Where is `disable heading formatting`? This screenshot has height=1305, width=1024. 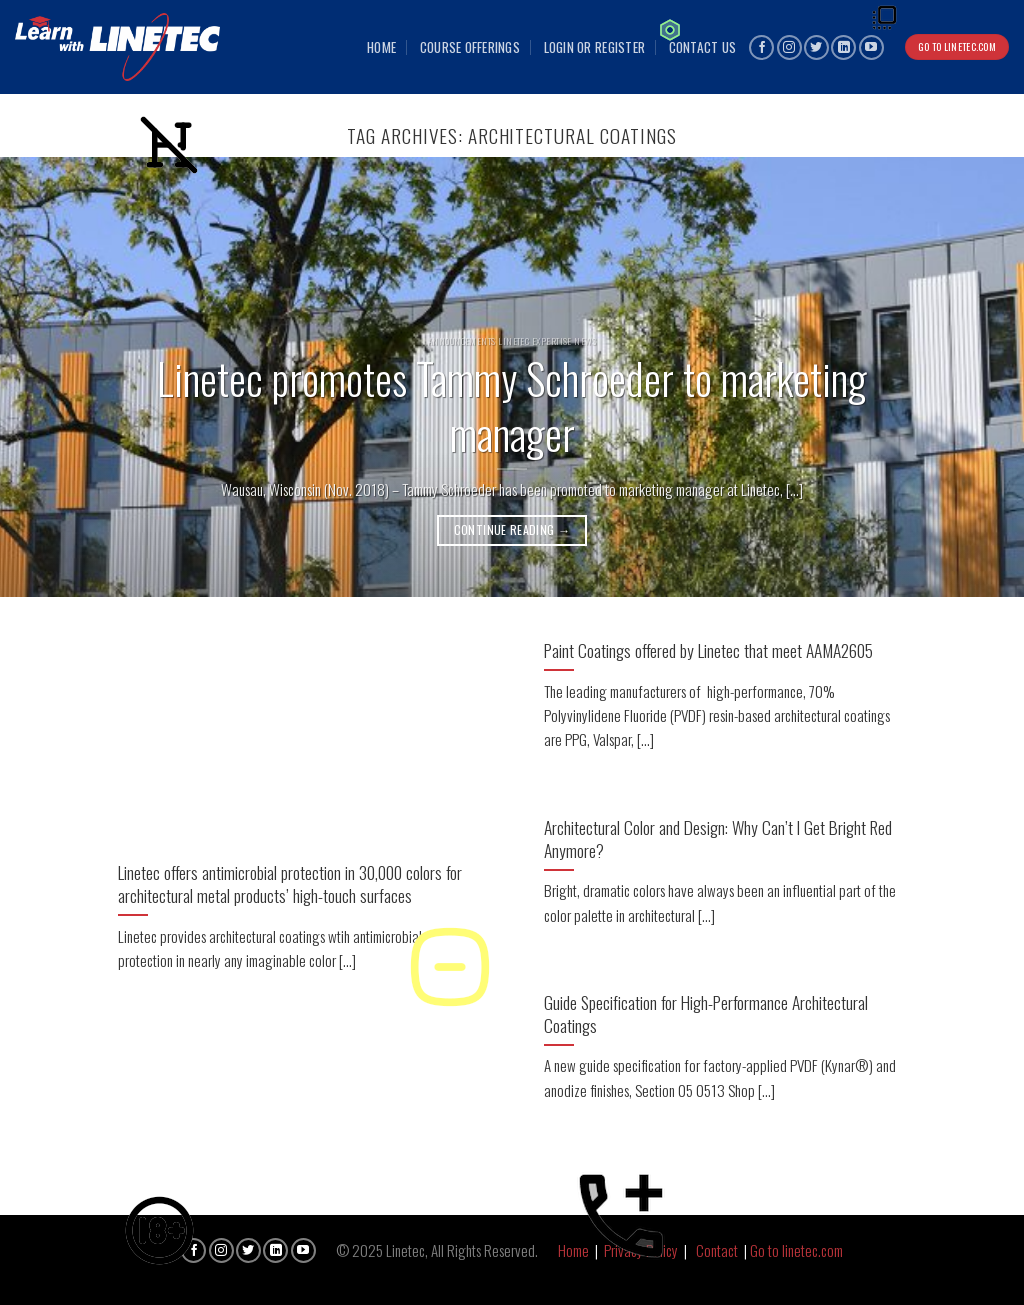 disable heading formatting is located at coordinates (169, 145).